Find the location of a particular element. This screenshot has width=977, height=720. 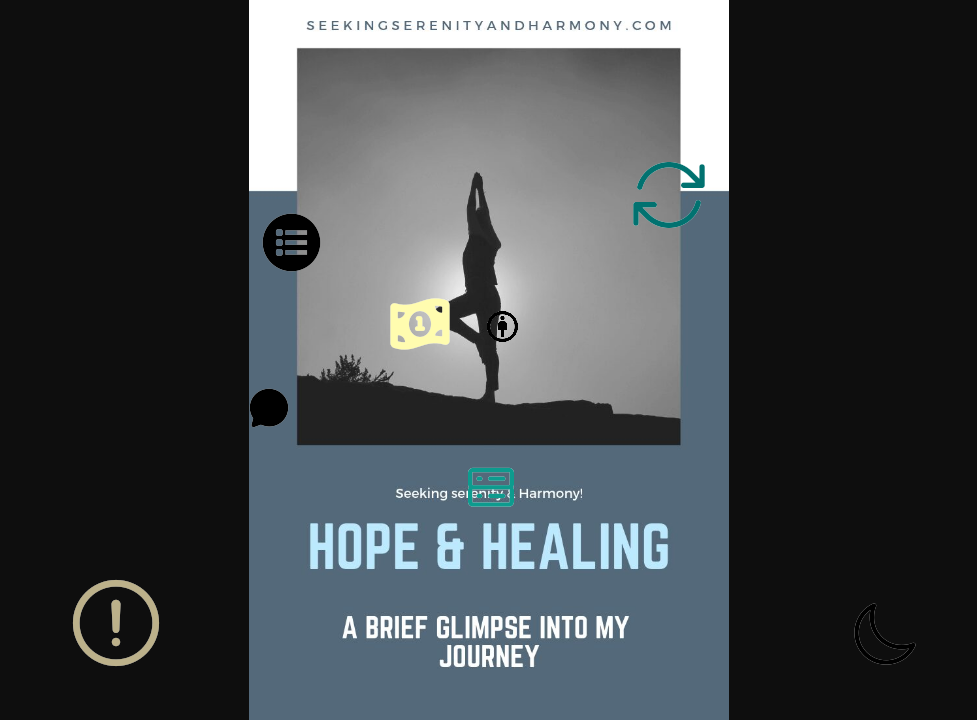

open chat or messaging is located at coordinates (269, 408).